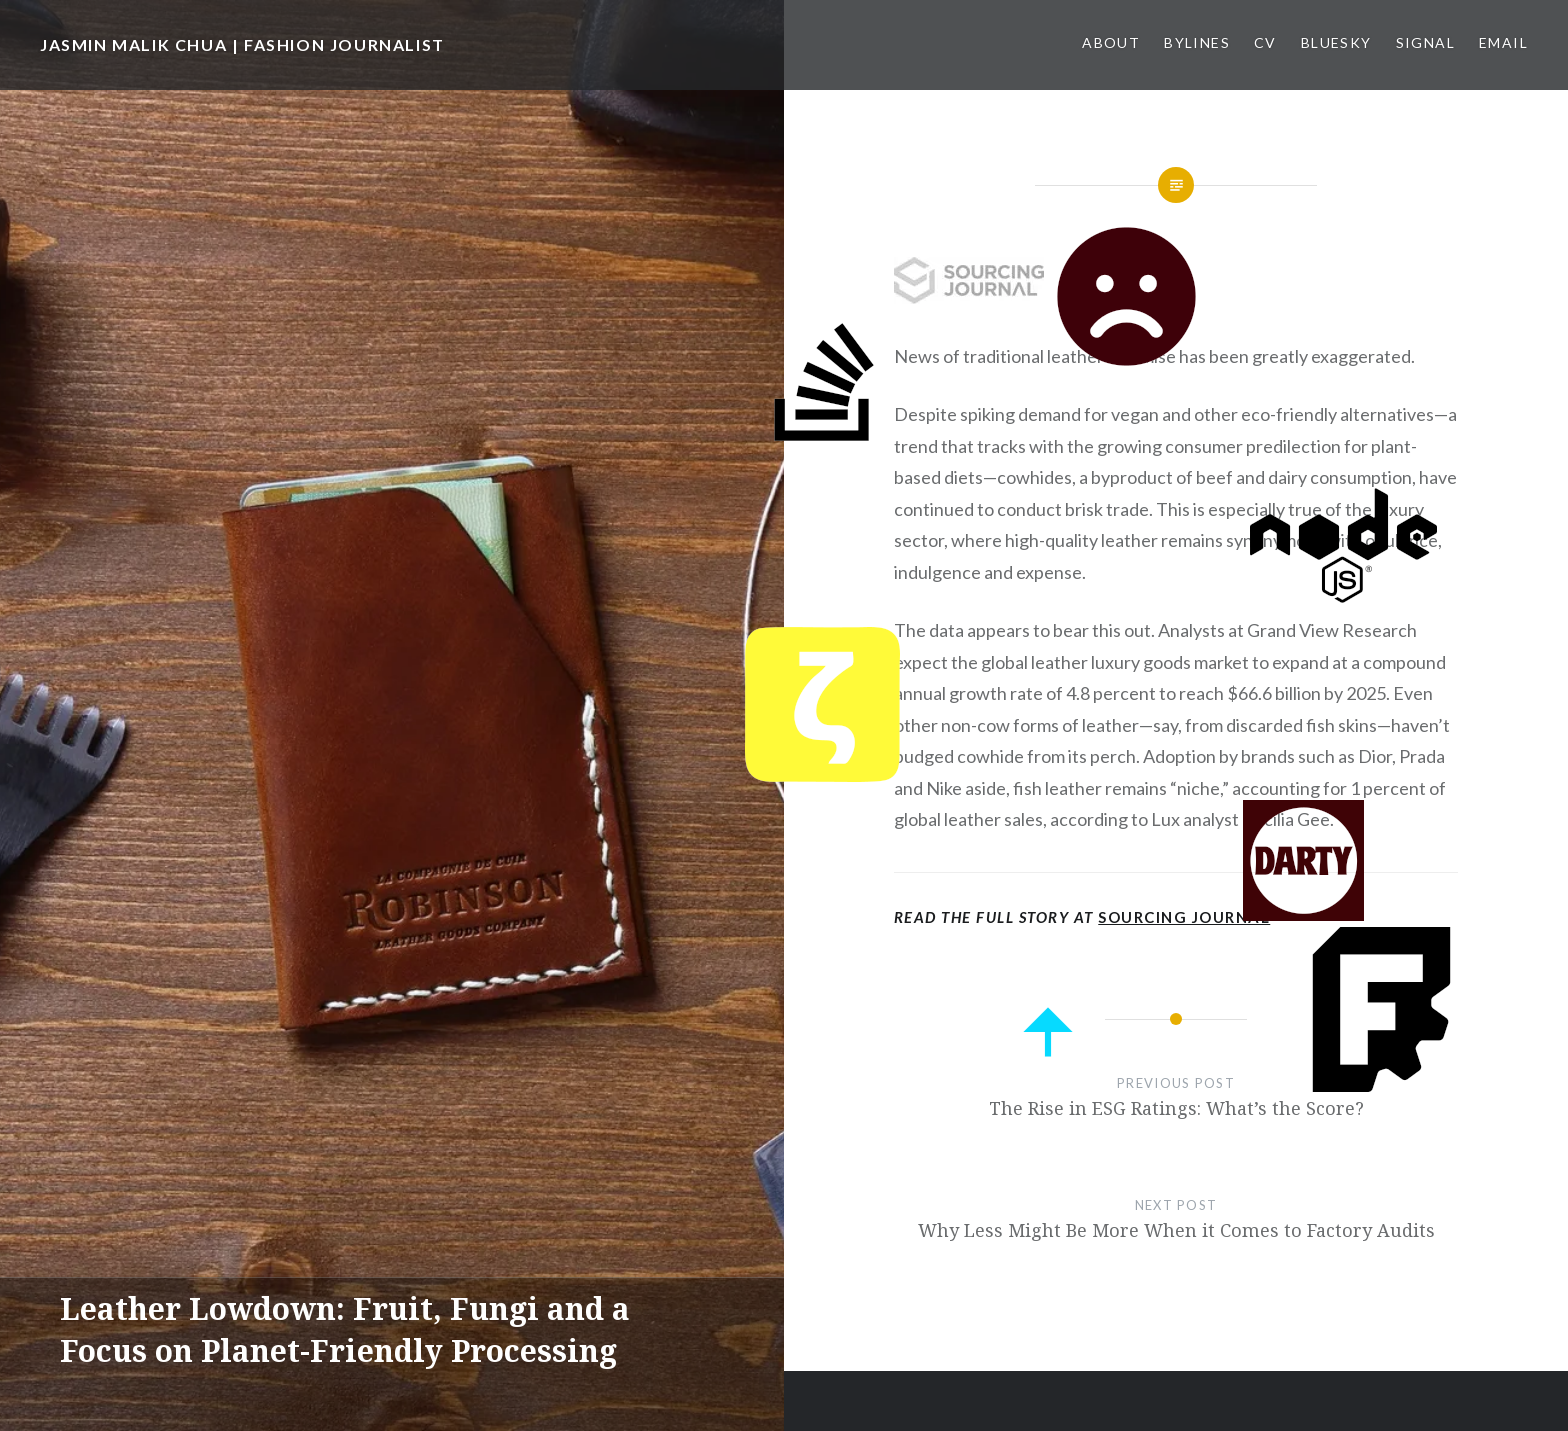 Image resolution: width=1568 pixels, height=1431 pixels. Describe the element at coordinates (1343, 545) in the screenshot. I see `node.js logo indicating a javascript runtime environment` at that location.